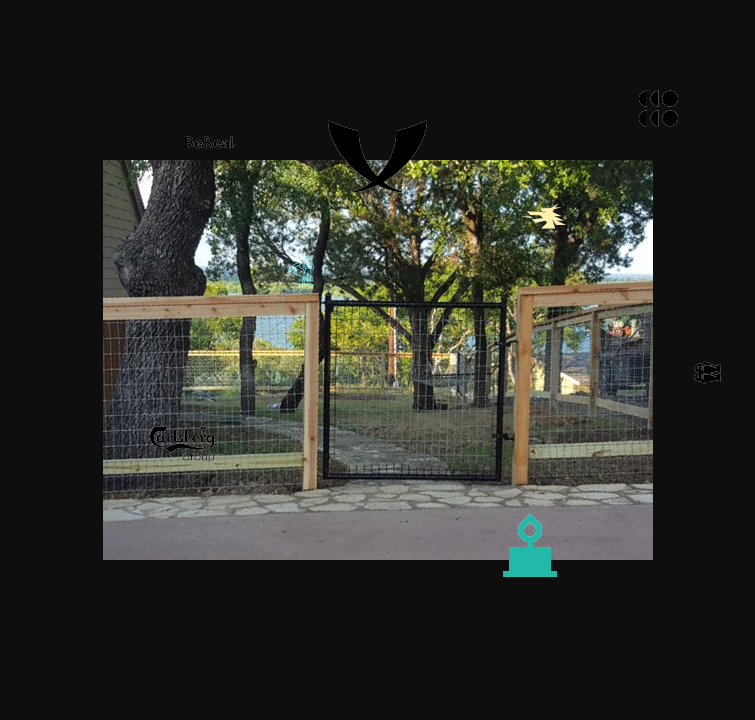 Image resolution: width=755 pixels, height=720 pixels. I want to click on access candle or ambient lighting mode, so click(530, 547).